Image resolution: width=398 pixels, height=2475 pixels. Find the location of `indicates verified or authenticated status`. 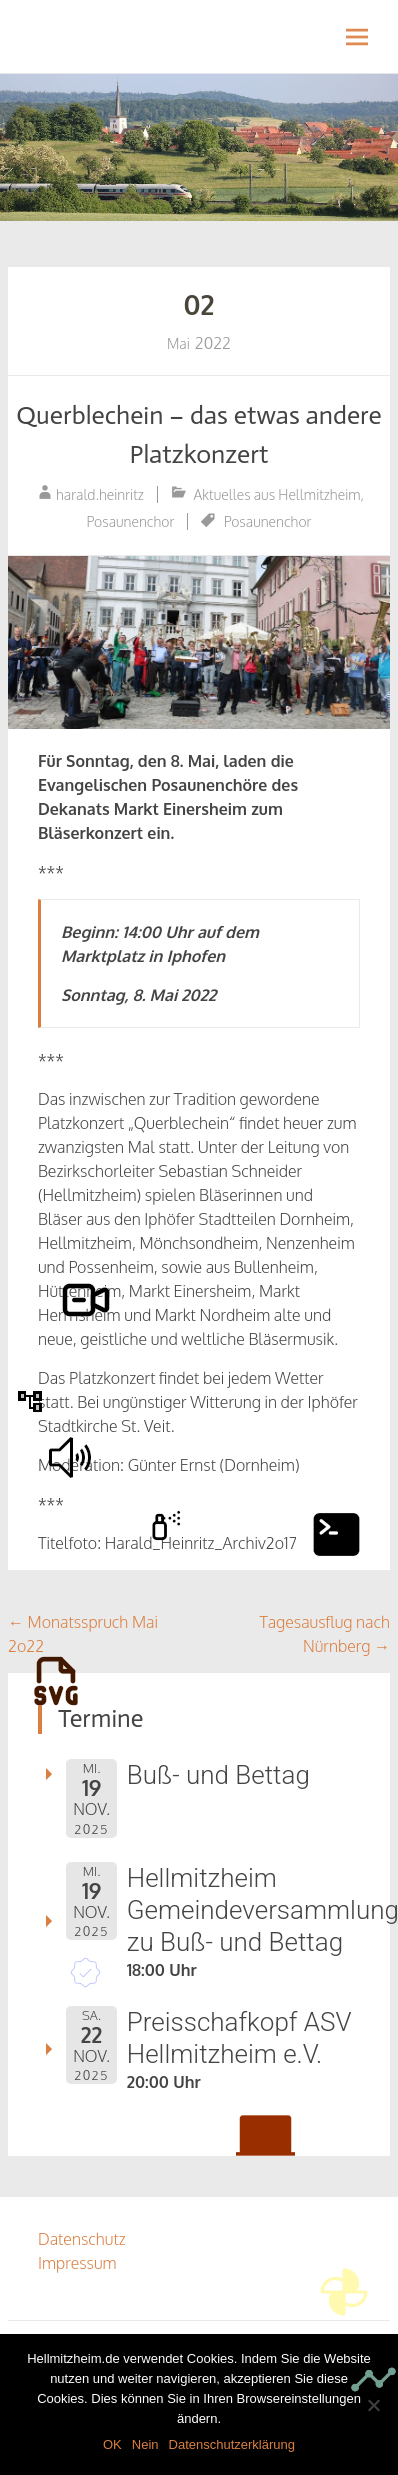

indicates verified or authenticated status is located at coordinates (85, 1972).